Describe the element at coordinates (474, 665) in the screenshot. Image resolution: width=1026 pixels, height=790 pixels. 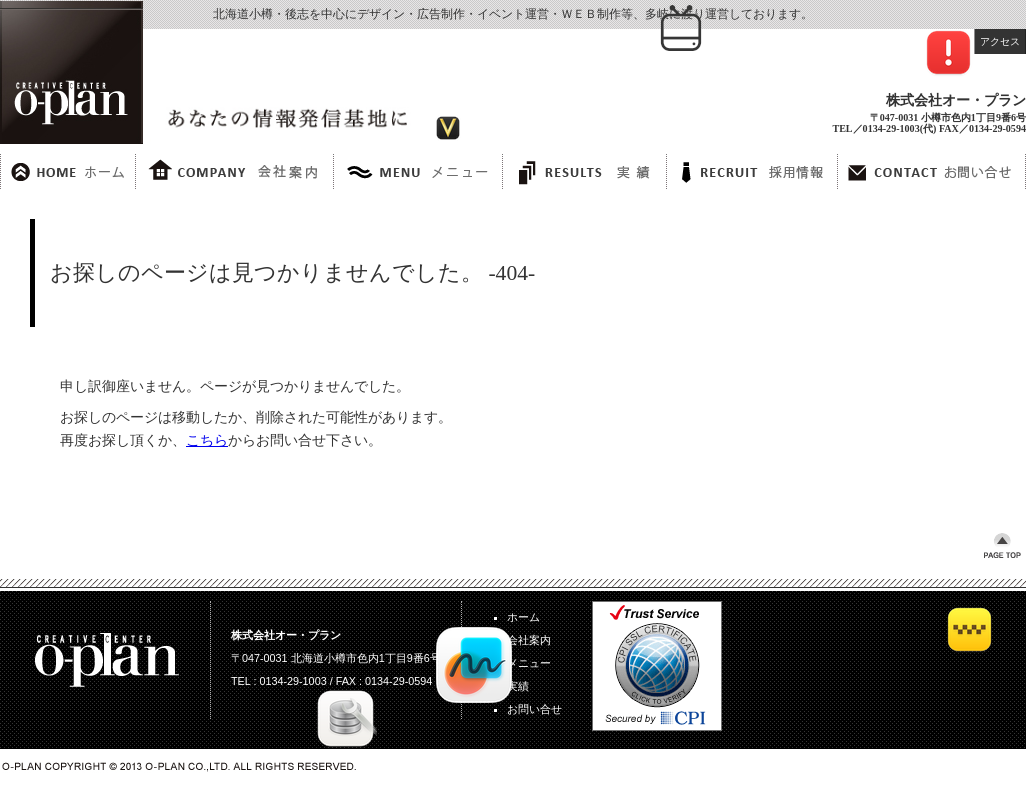
I see `open freeform app for brainstorming and sketching` at that location.